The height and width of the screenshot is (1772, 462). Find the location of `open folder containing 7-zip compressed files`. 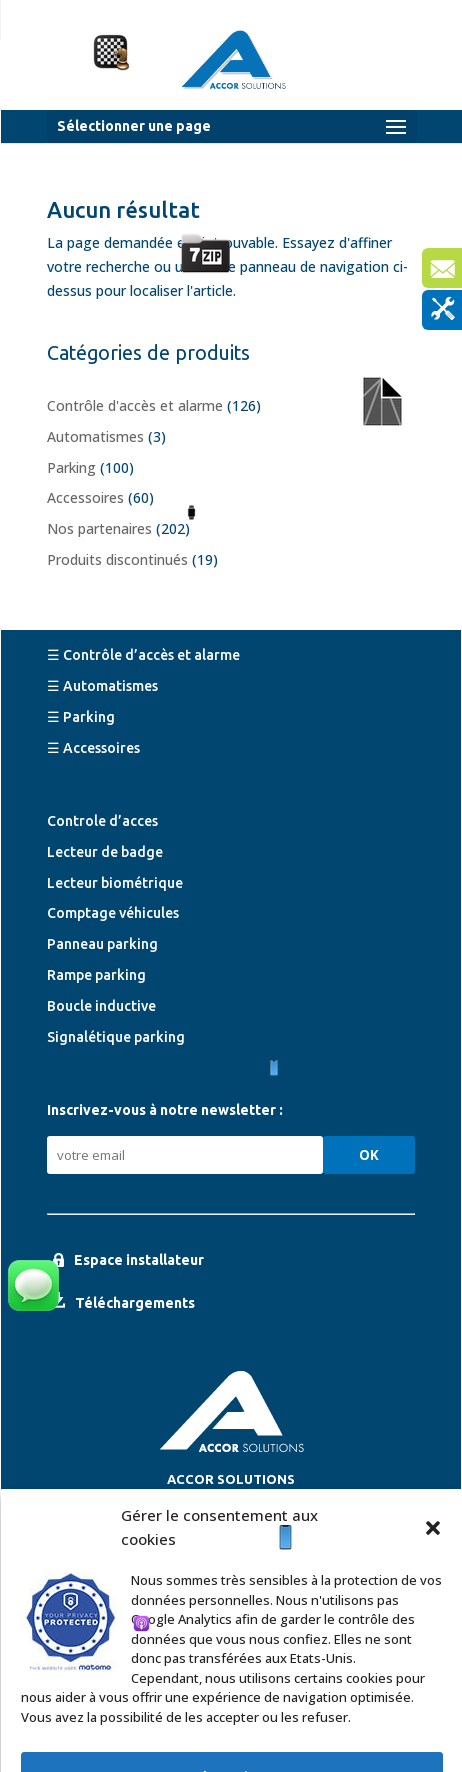

open folder containing 7-zip compressed files is located at coordinates (205, 254).